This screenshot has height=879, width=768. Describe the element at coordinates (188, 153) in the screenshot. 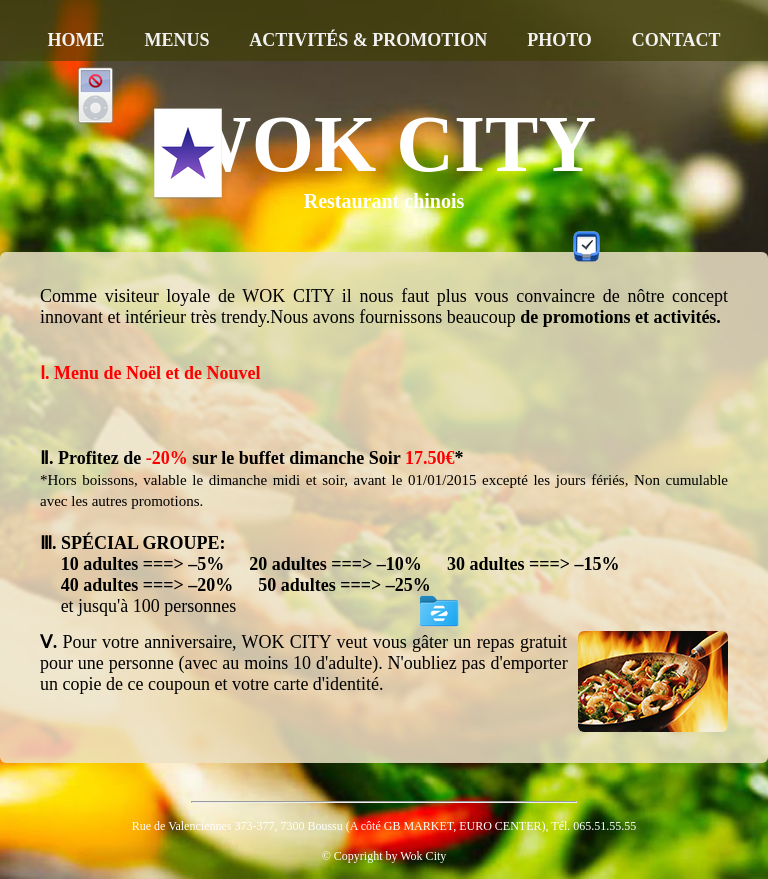

I see `mark a media clip as a favorite` at that location.